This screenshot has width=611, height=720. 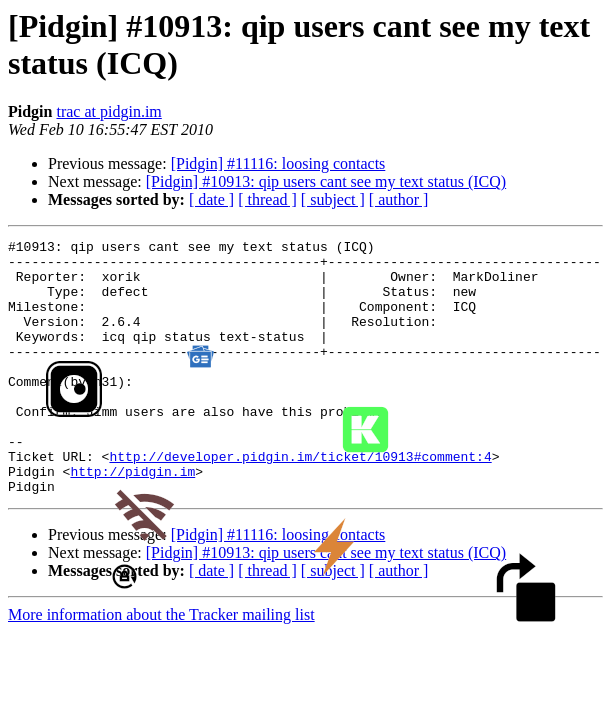 I want to click on ariakit brand logo, so click(x=74, y=389).